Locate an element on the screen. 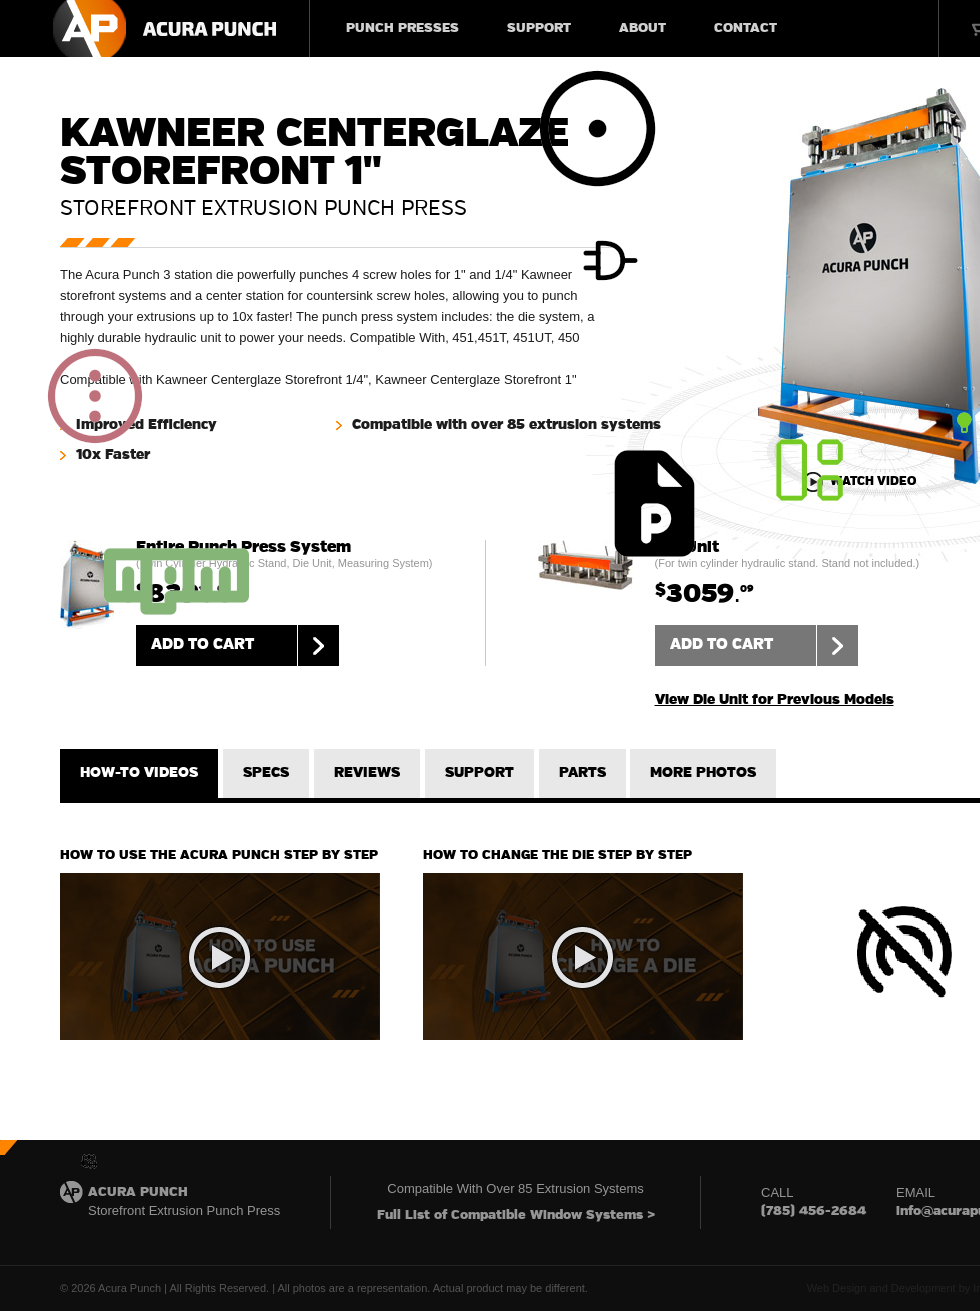 The width and height of the screenshot is (980, 1311). view open issues or bugs is located at coordinates (602, 133).